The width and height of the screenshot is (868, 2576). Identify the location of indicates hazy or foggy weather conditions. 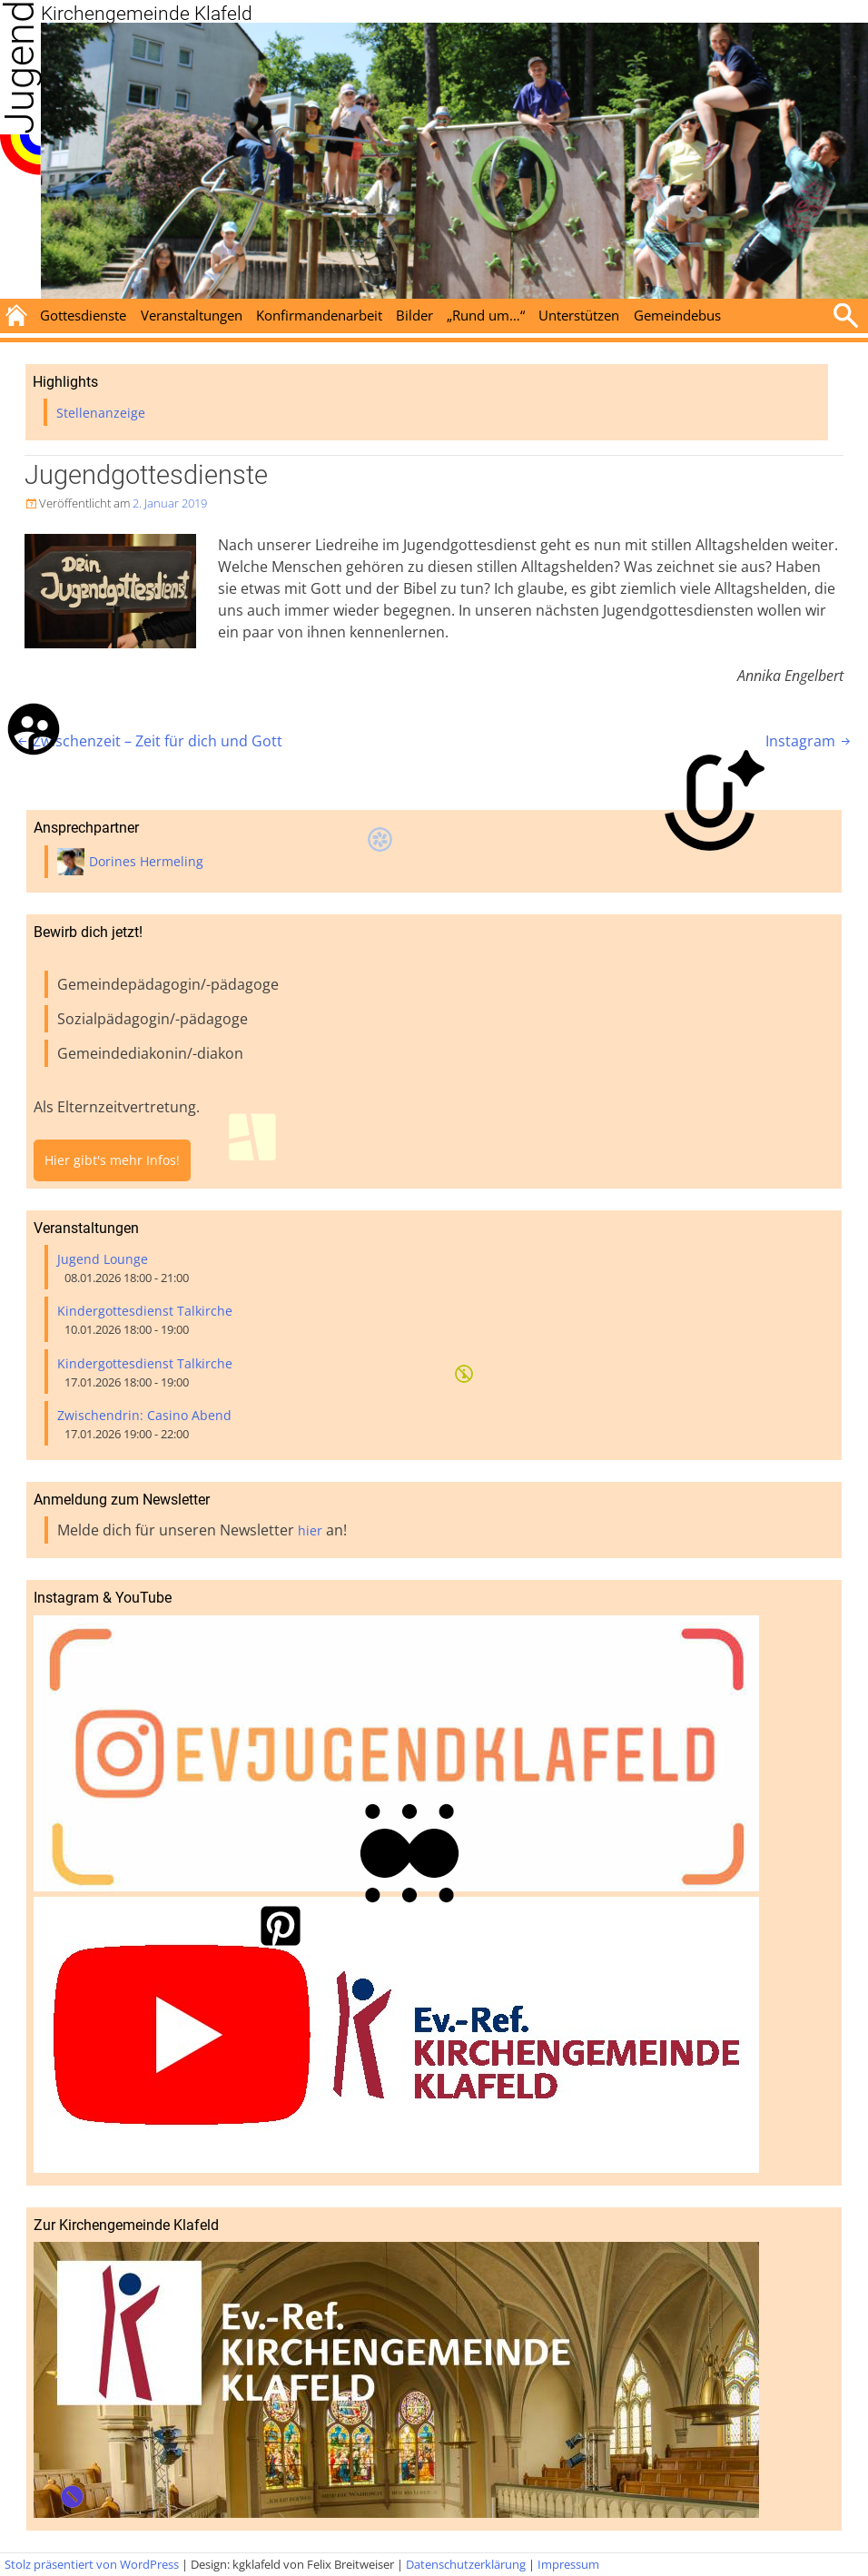
(409, 1853).